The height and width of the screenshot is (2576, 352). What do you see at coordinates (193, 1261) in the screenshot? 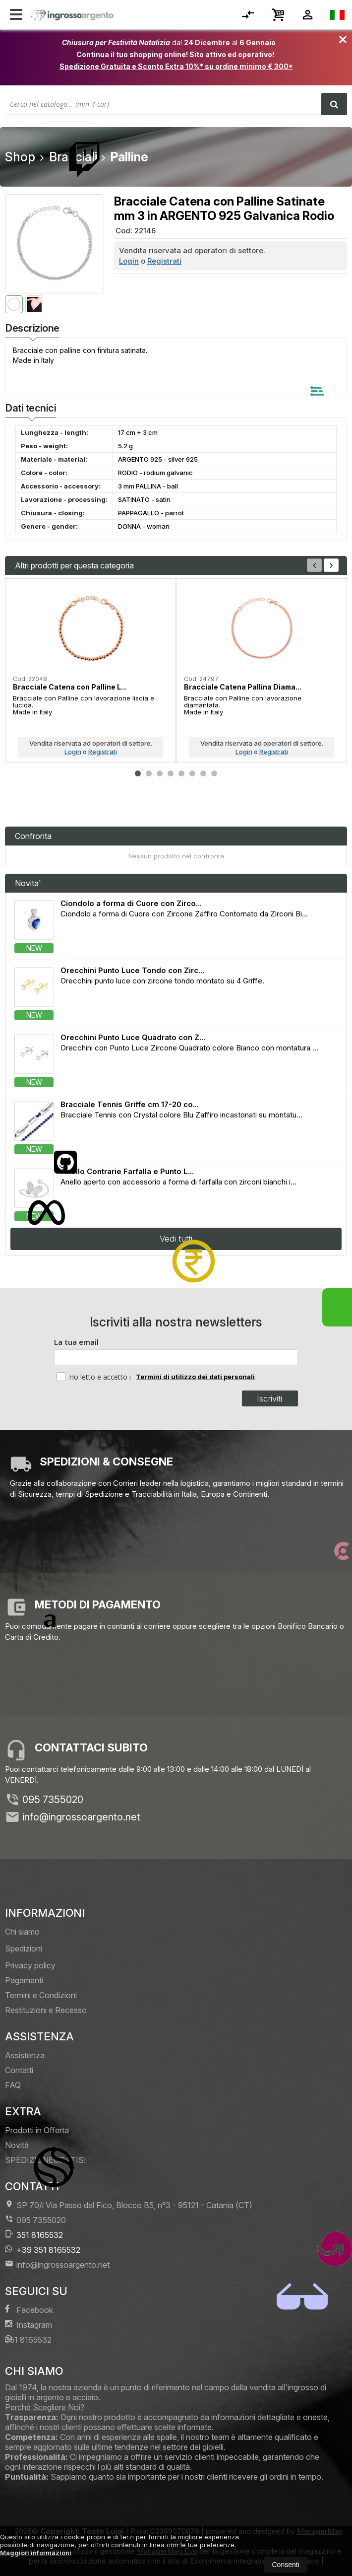
I see `view balance or payment amount in rupees` at bounding box center [193, 1261].